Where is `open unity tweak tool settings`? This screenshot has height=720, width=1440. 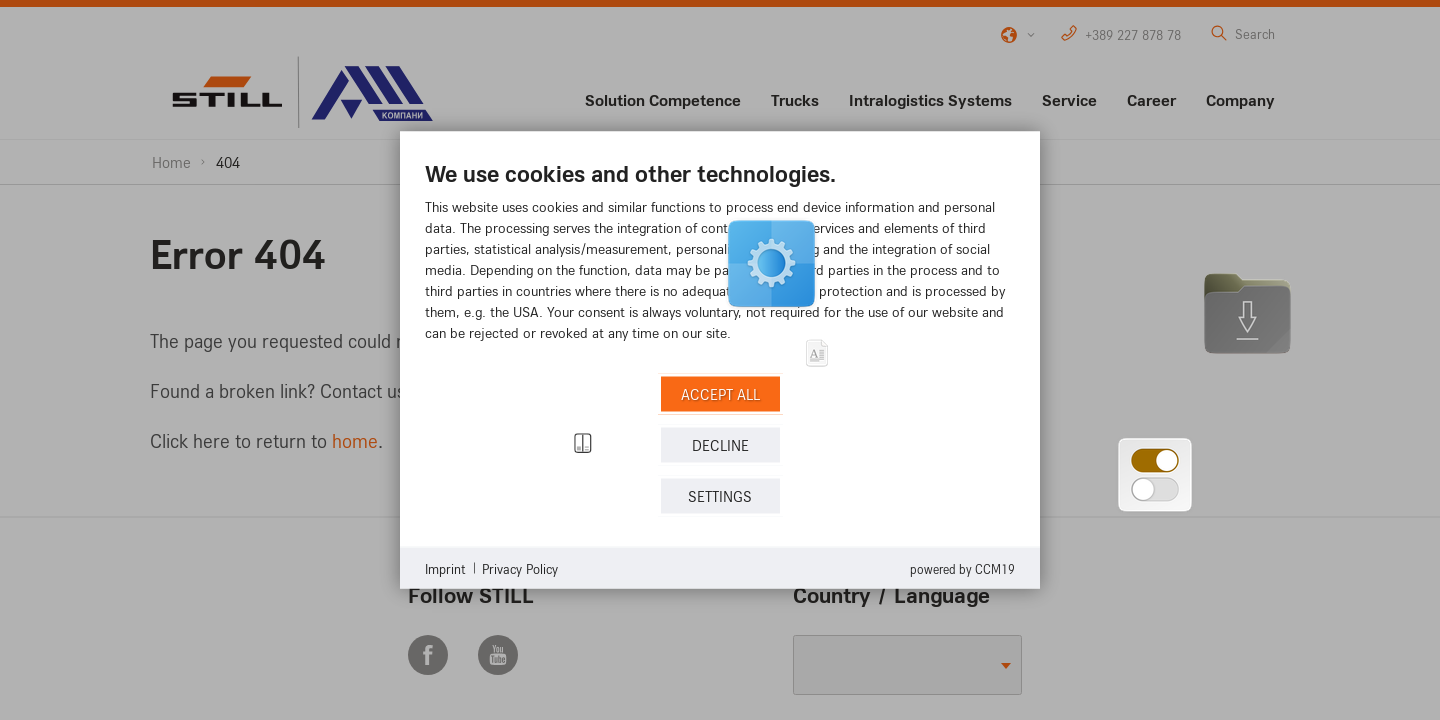
open unity tweak tool settings is located at coordinates (1155, 475).